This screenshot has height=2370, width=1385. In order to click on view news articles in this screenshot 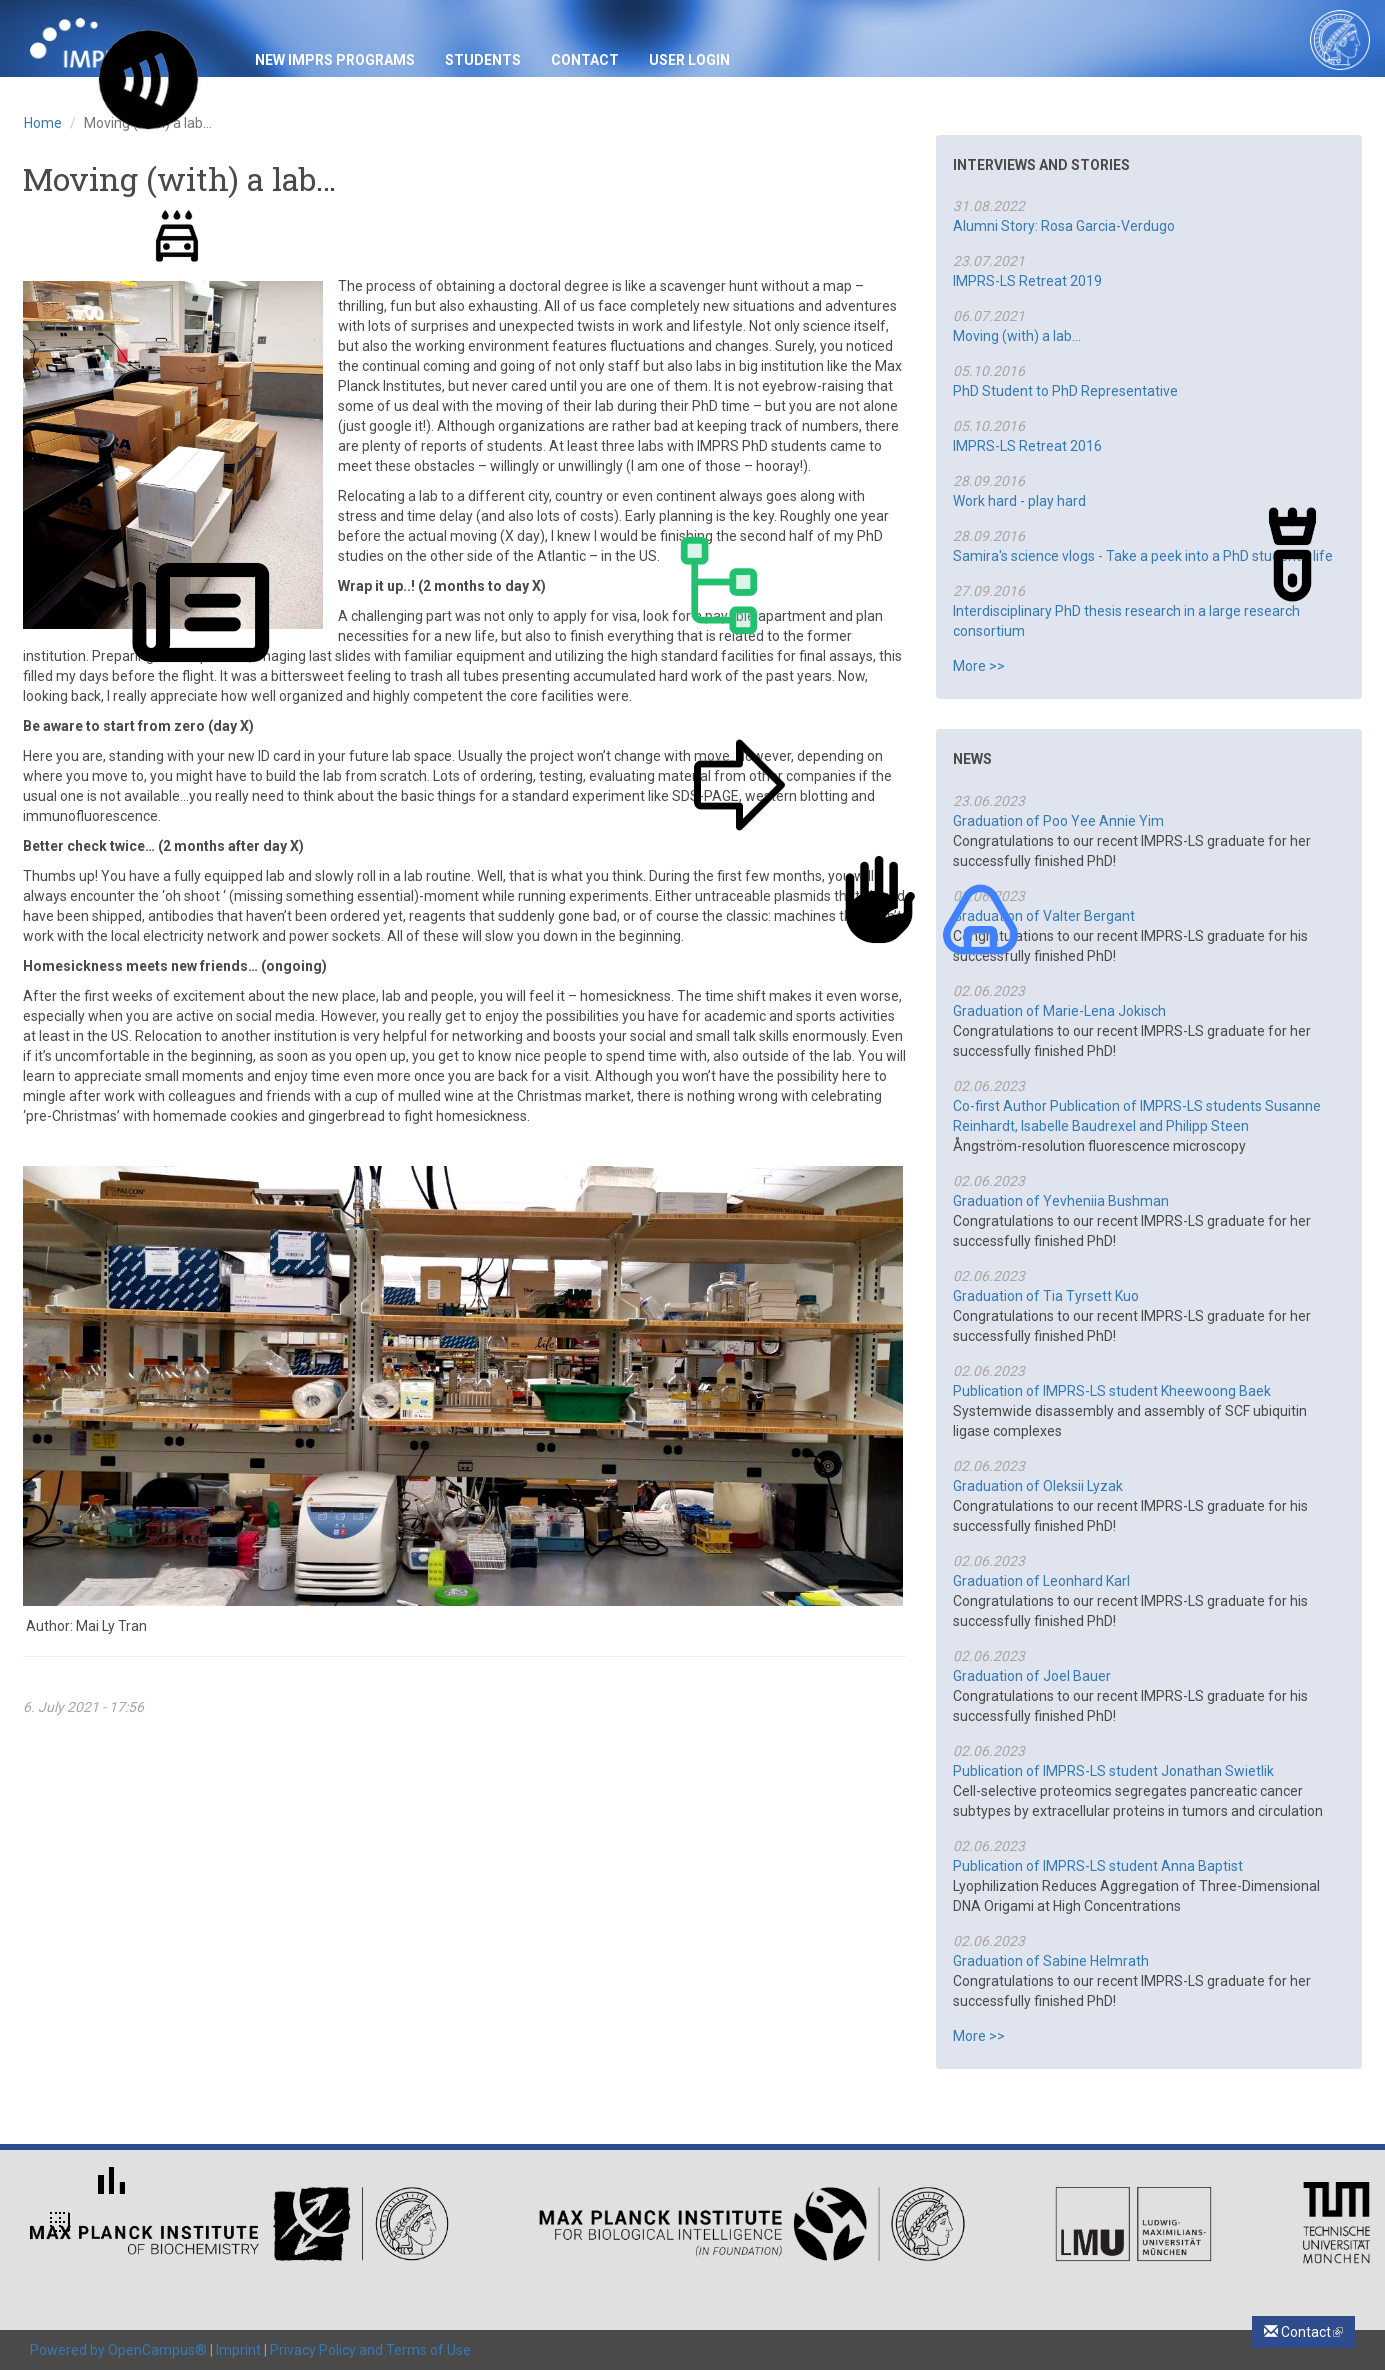, I will do `click(205, 612)`.